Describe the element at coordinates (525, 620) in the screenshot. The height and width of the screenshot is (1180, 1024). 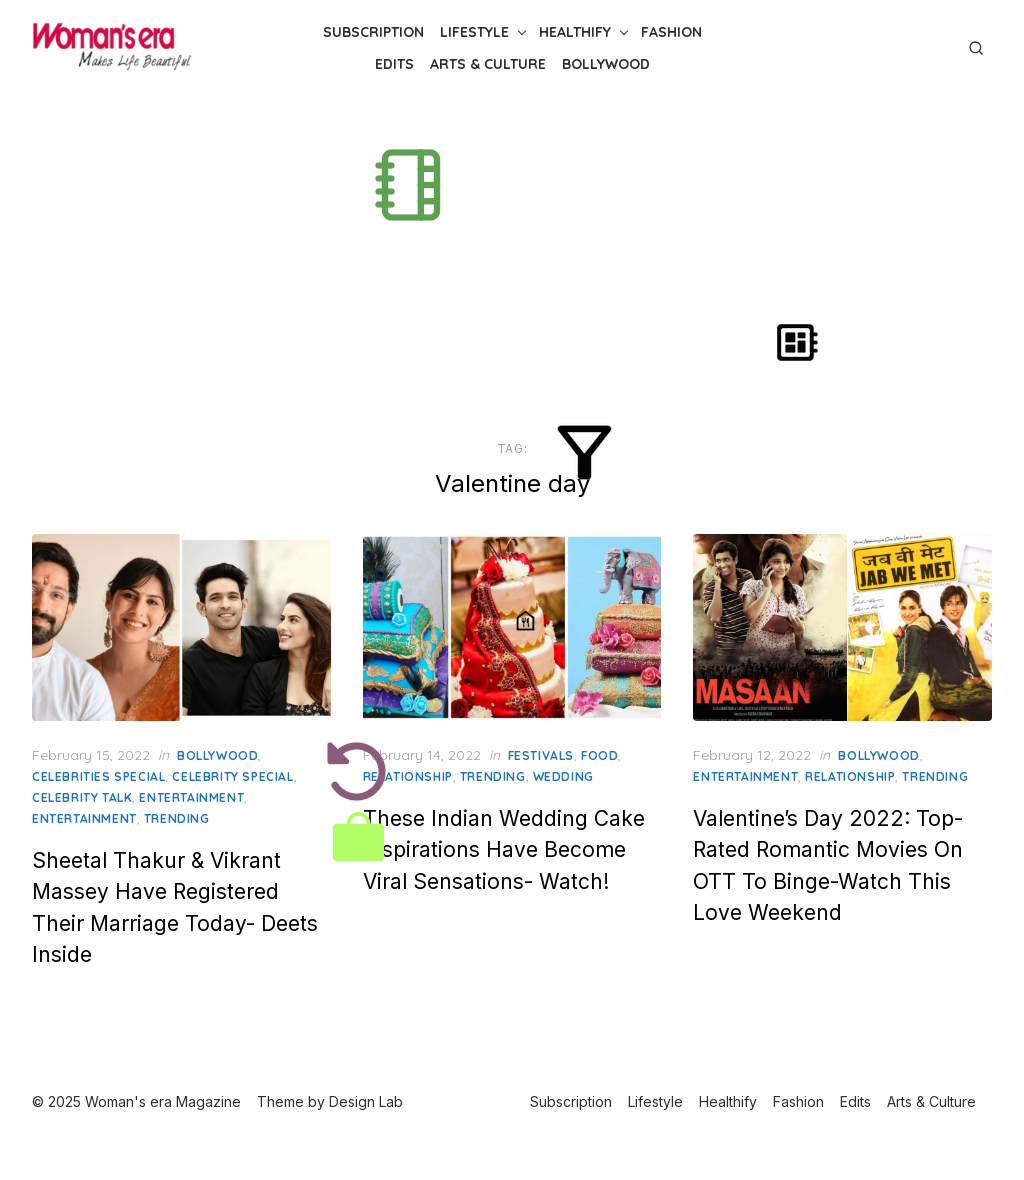
I see `find nearby food banks or food assistance locations` at that location.